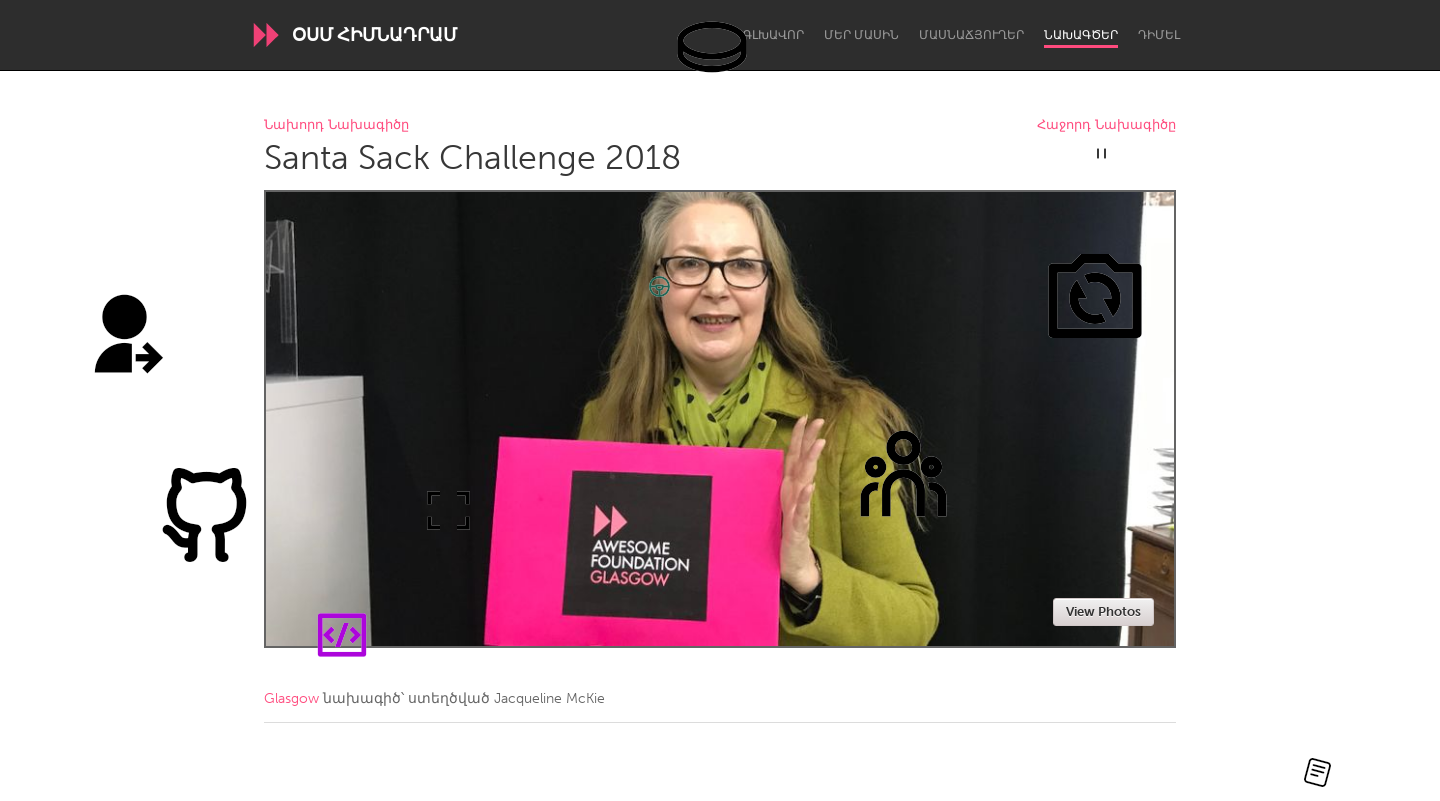 The height and width of the screenshot is (801, 1440). I want to click on visit read.cv profile or portfolio, so click(1317, 772).